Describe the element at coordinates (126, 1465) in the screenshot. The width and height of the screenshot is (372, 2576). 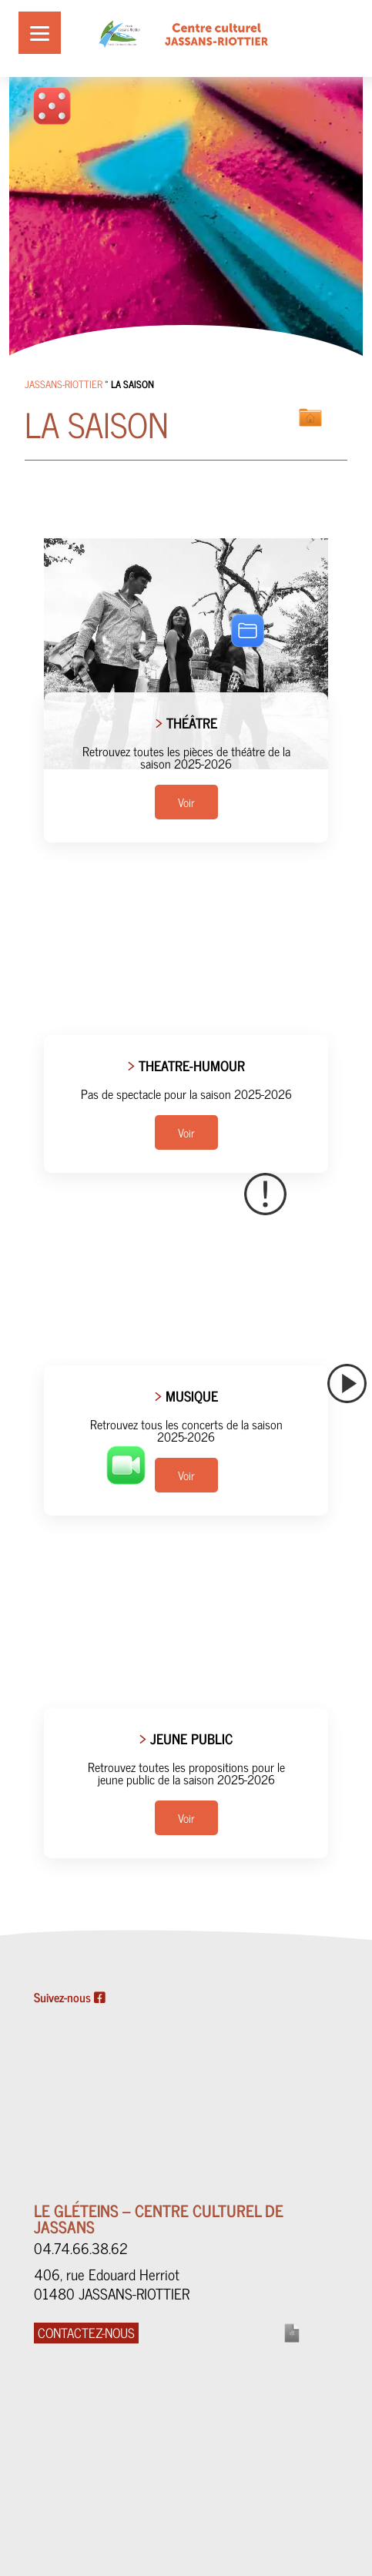
I see `open FaceTime to start a video call` at that location.